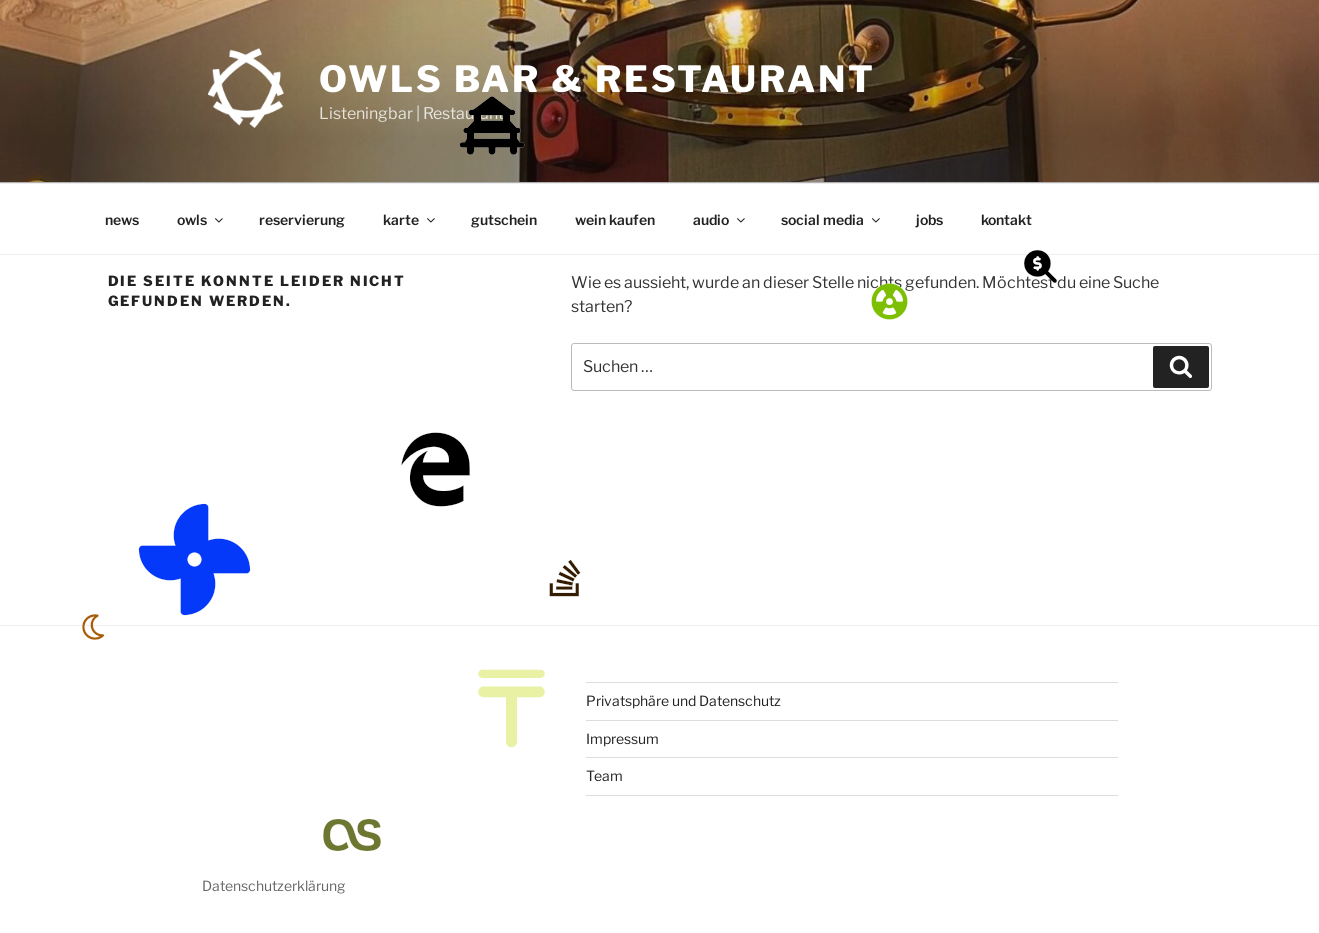 This screenshot has width=1319, height=933. I want to click on indicates a buddhist temple or vihara location, so click(492, 126).